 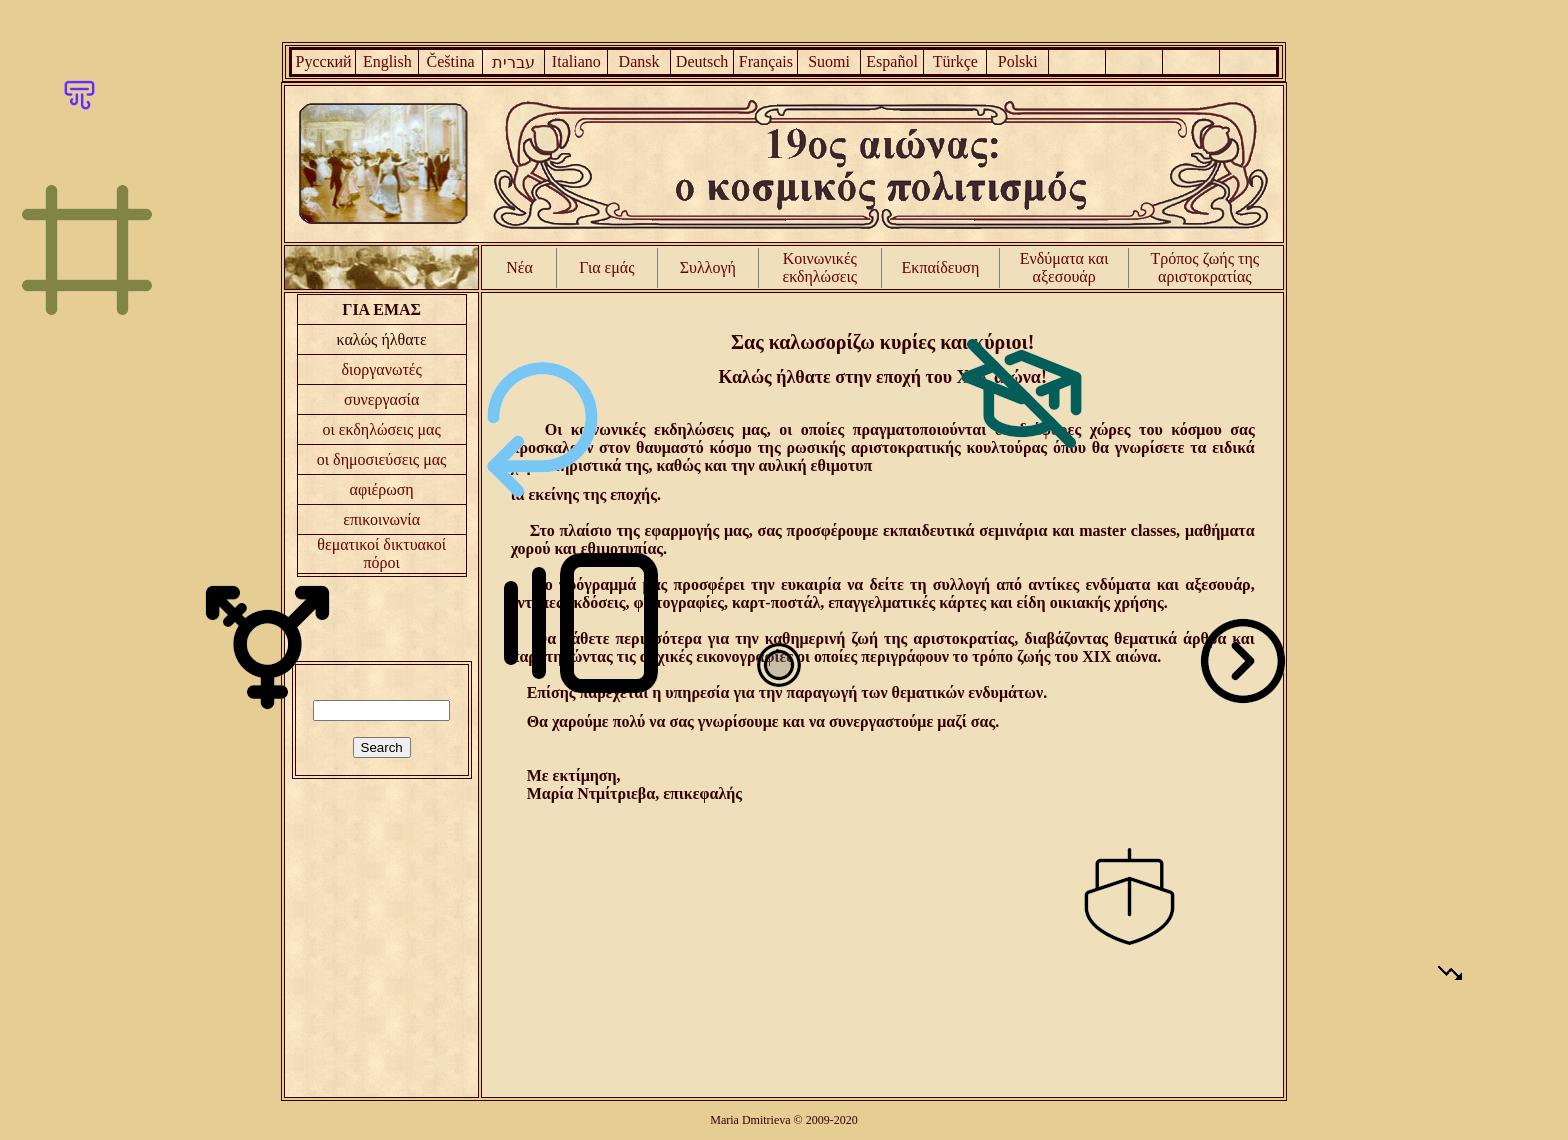 What do you see at coordinates (542, 429) in the screenshot?
I see `repeat or iterate through a process` at bounding box center [542, 429].